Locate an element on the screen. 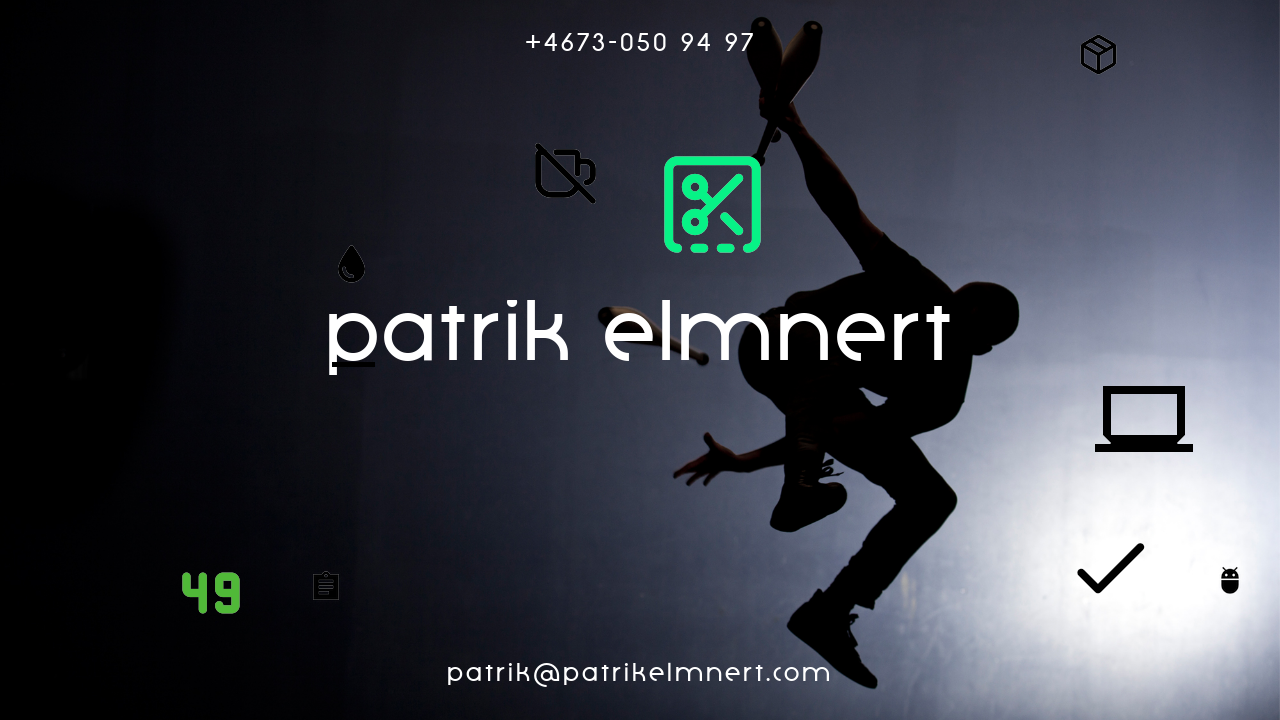 This screenshot has width=1280, height=720. access laptop or computer settings is located at coordinates (1144, 419).